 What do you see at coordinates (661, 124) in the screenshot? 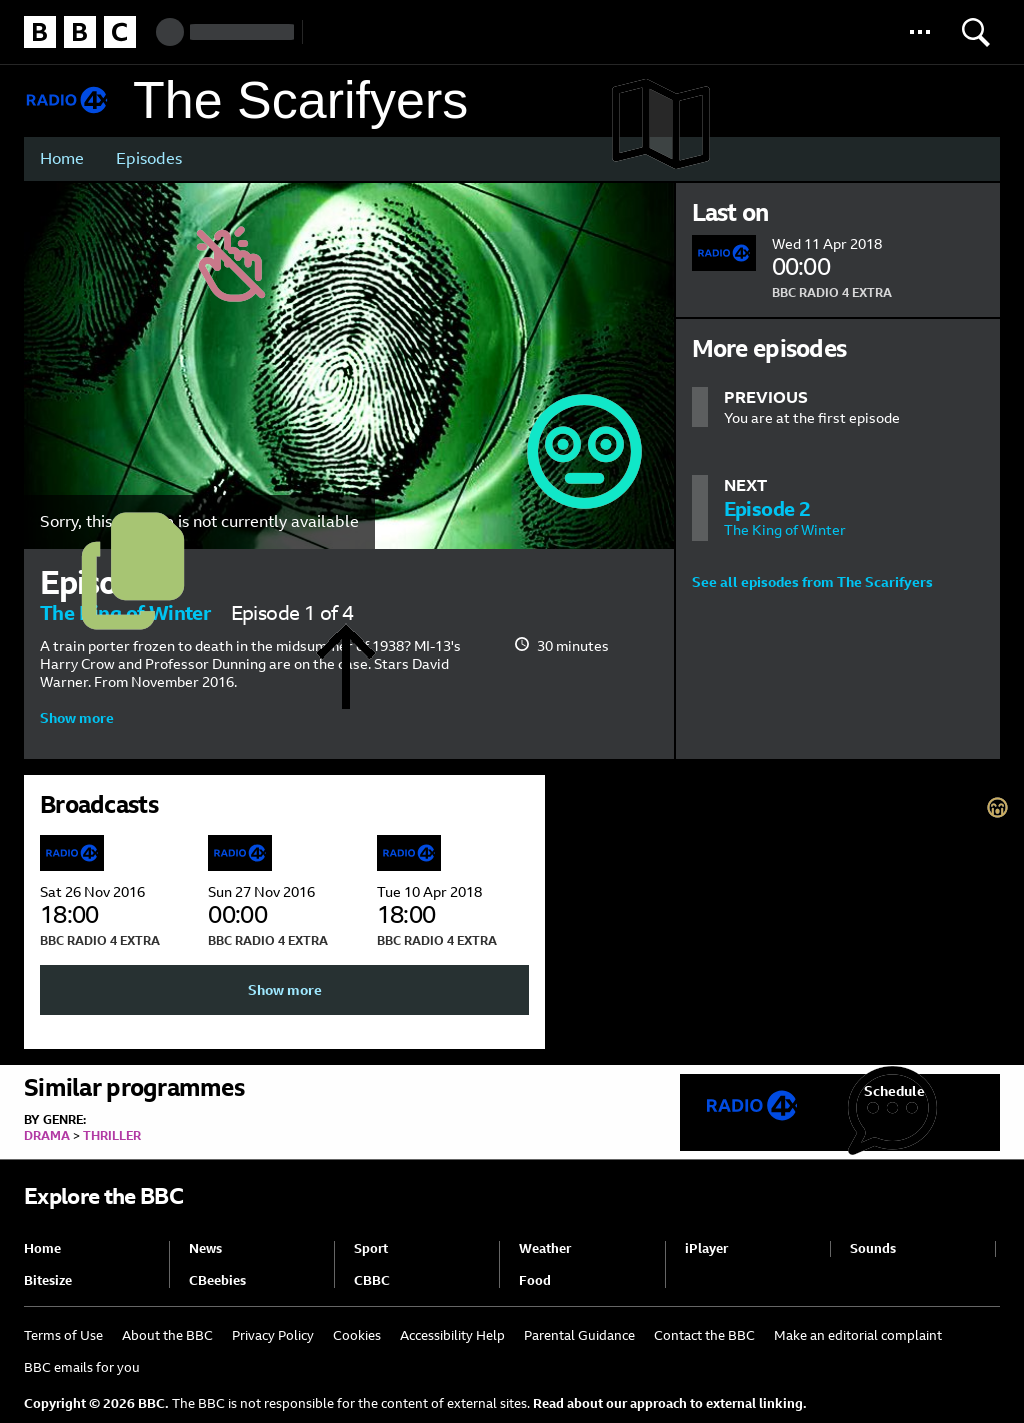
I see `view map` at bounding box center [661, 124].